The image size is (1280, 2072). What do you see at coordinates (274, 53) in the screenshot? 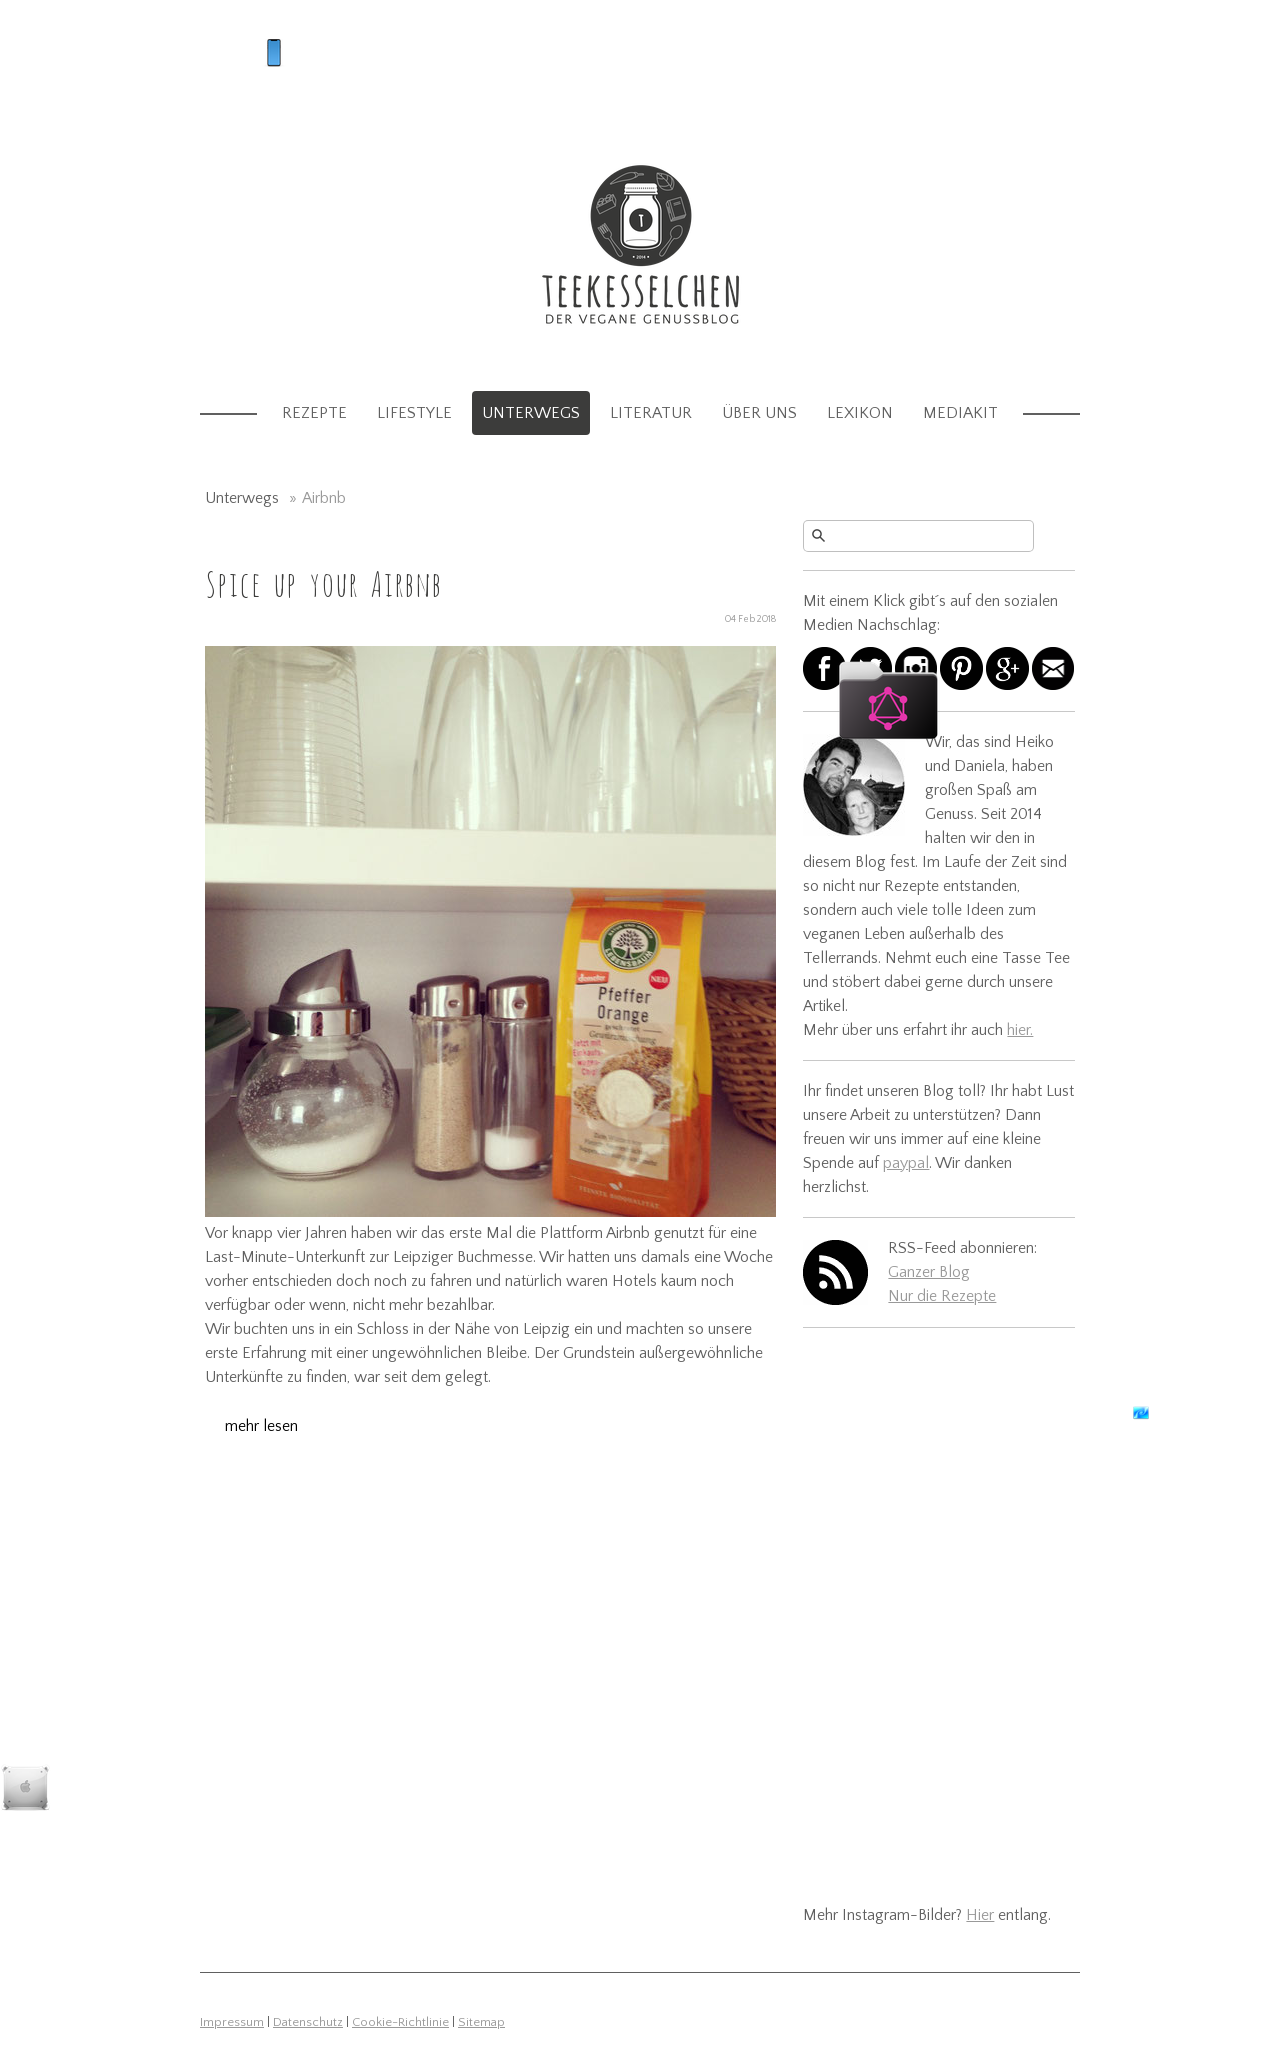
I see `iPhone XR device icon` at bounding box center [274, 53].